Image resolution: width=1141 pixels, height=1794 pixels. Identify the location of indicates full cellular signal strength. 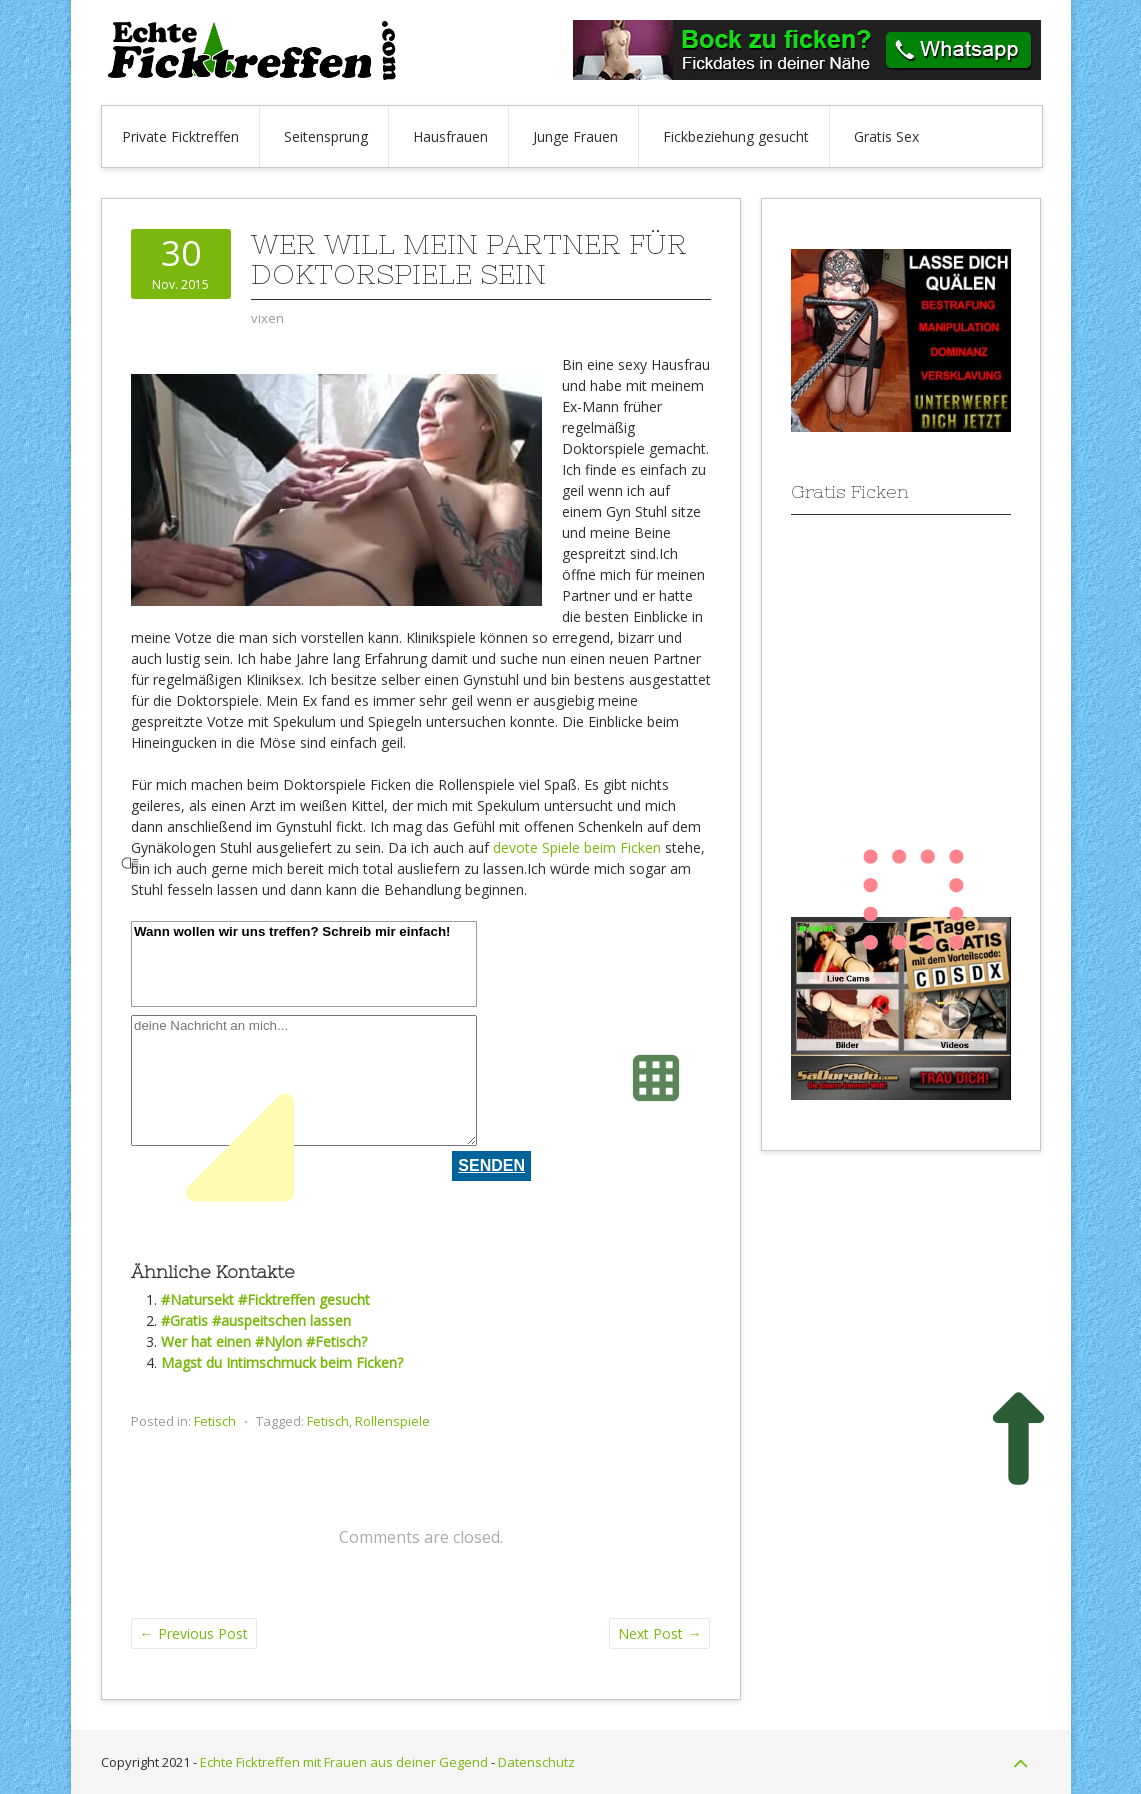
(249, 1152).